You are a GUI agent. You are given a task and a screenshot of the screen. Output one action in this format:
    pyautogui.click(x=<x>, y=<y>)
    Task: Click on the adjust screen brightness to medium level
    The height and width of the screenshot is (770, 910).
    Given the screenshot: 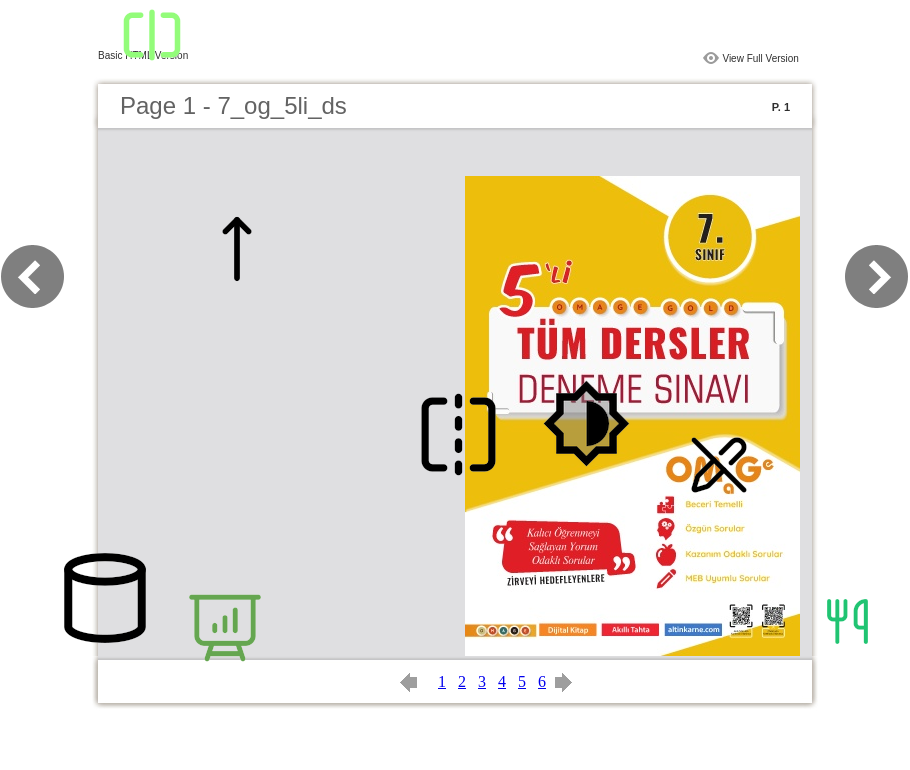 What is the action you would take?
    pyautogui.click(x=586, y=423)
    